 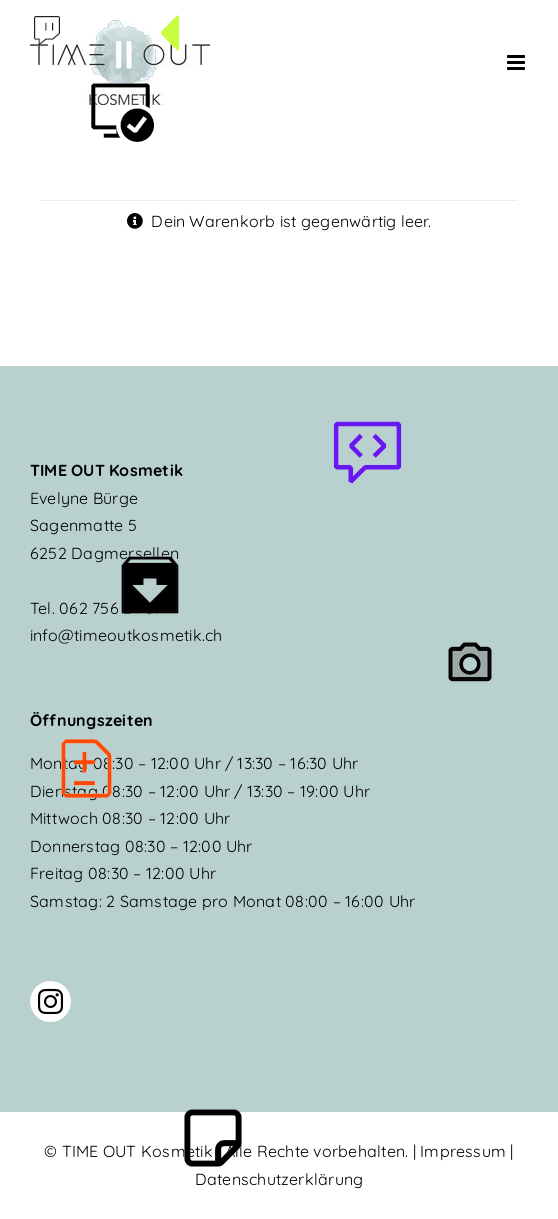 What do you see at coordinates (367, 450) in the screenshot?
I see `open code review comments` at bounding box center [367, 450].